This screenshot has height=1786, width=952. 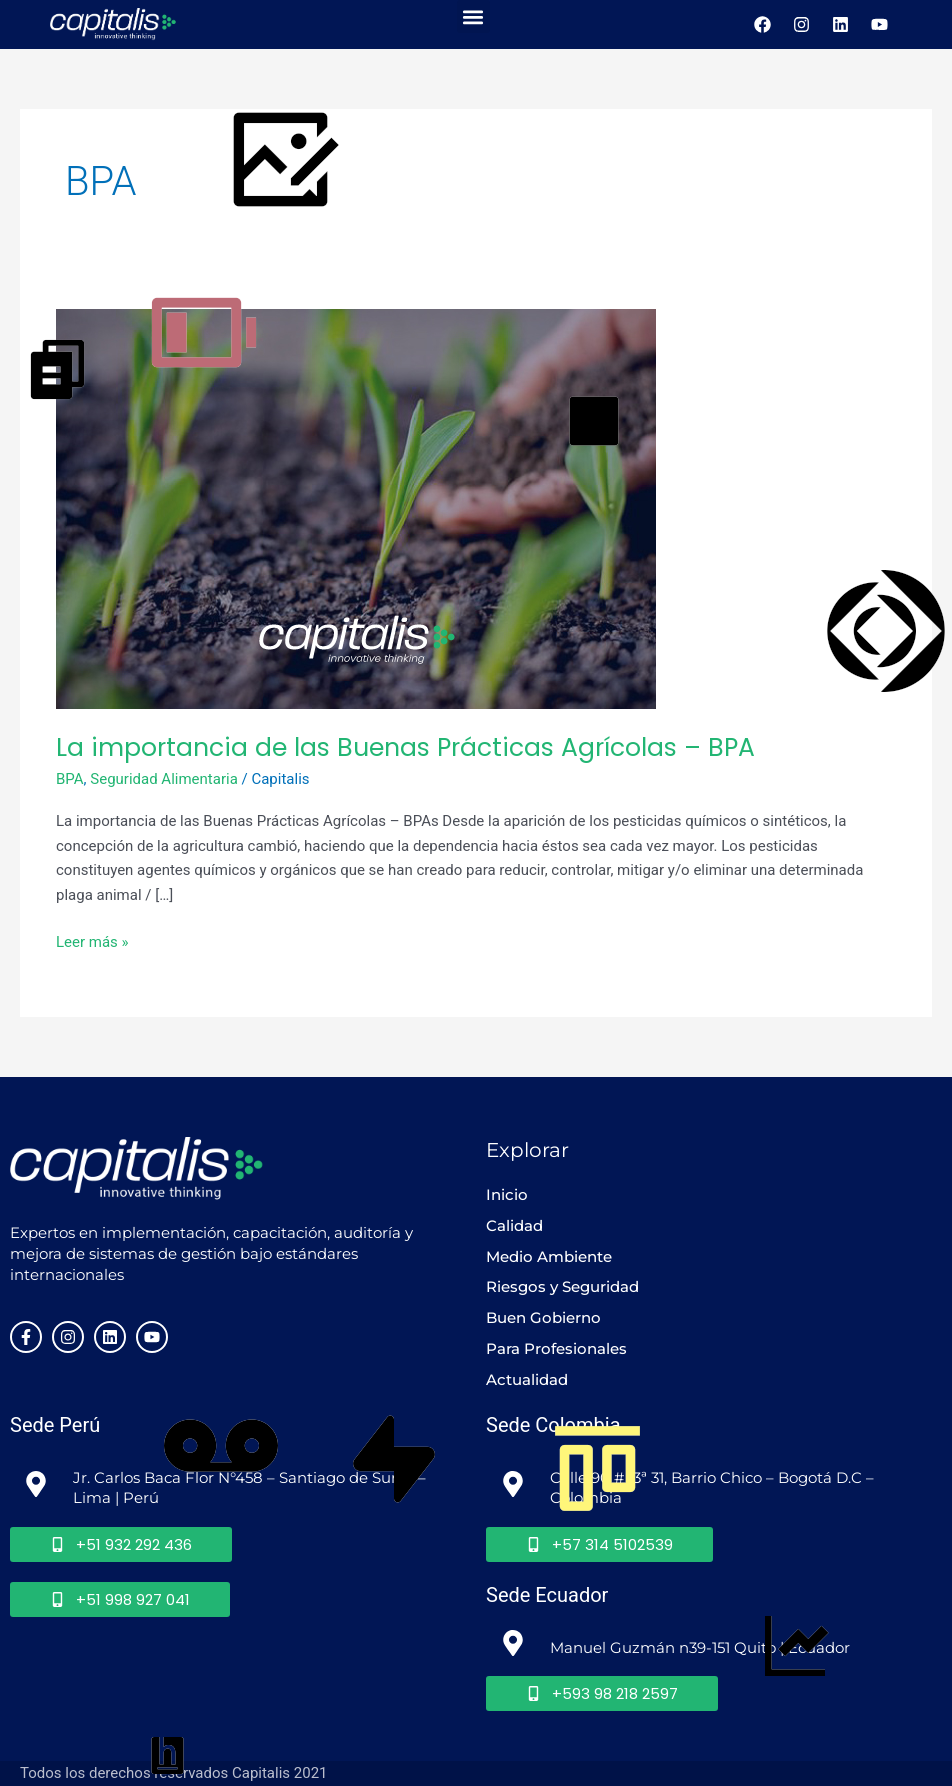 I want to click on edit or modify an image, so click(x=280, y=159).